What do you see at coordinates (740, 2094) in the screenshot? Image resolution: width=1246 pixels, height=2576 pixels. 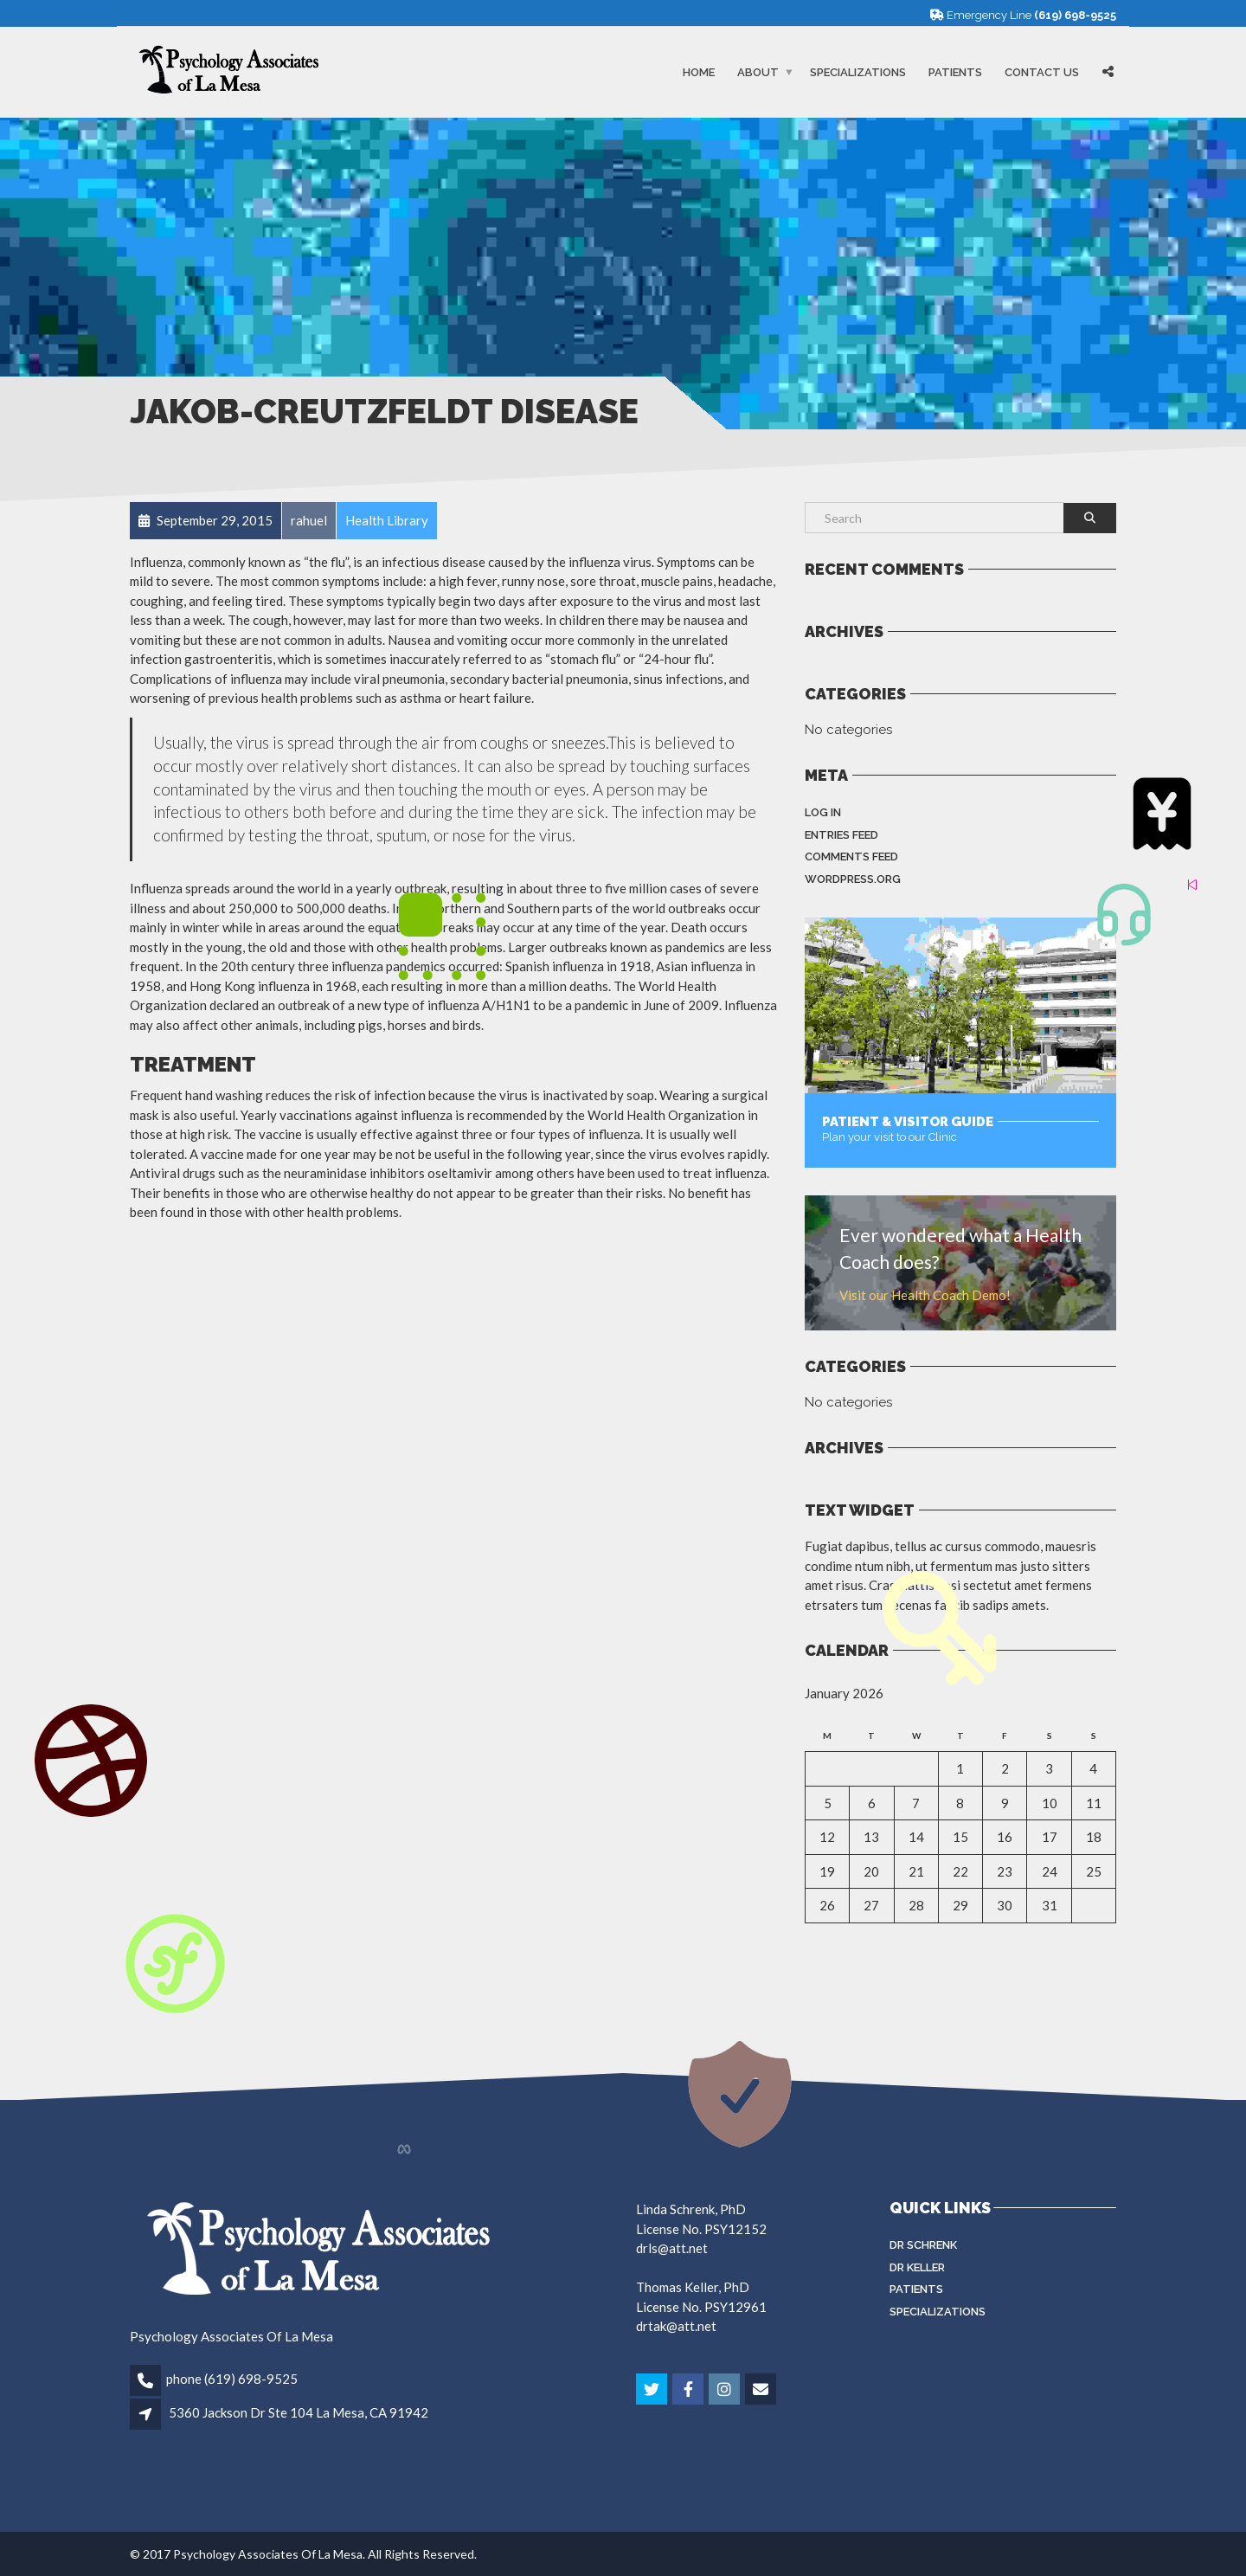 I see `indicates verified or secure status` at bounding box center [740, 2094].